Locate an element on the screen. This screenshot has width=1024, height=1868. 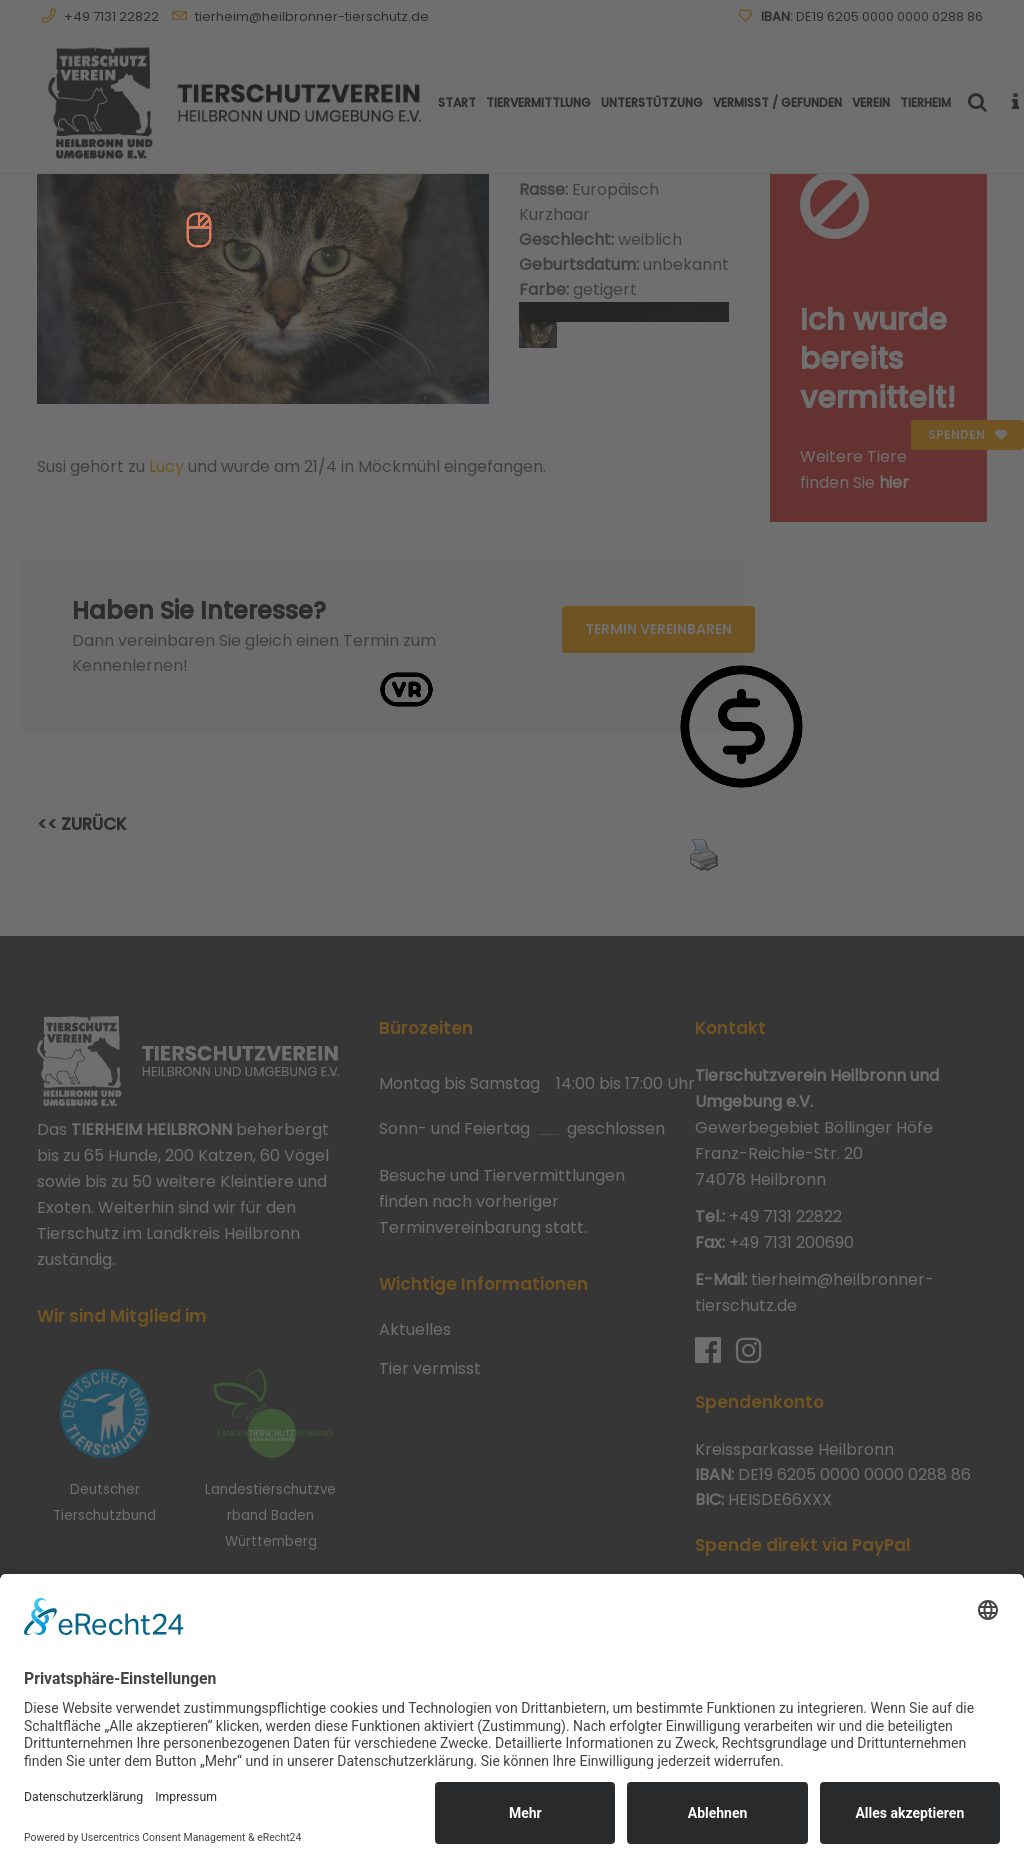
access virtual reality mode or settings is located at coordinates (406, 689).